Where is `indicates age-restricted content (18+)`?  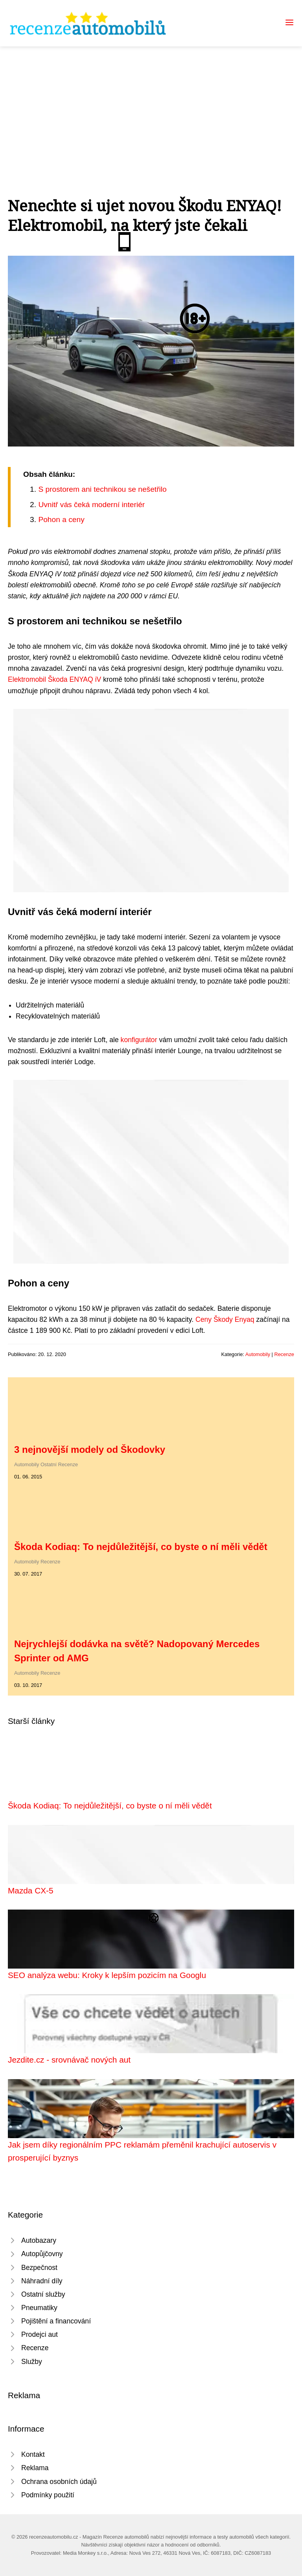 indicates age-restricted content (18+) is located at coordinates (195, 318).